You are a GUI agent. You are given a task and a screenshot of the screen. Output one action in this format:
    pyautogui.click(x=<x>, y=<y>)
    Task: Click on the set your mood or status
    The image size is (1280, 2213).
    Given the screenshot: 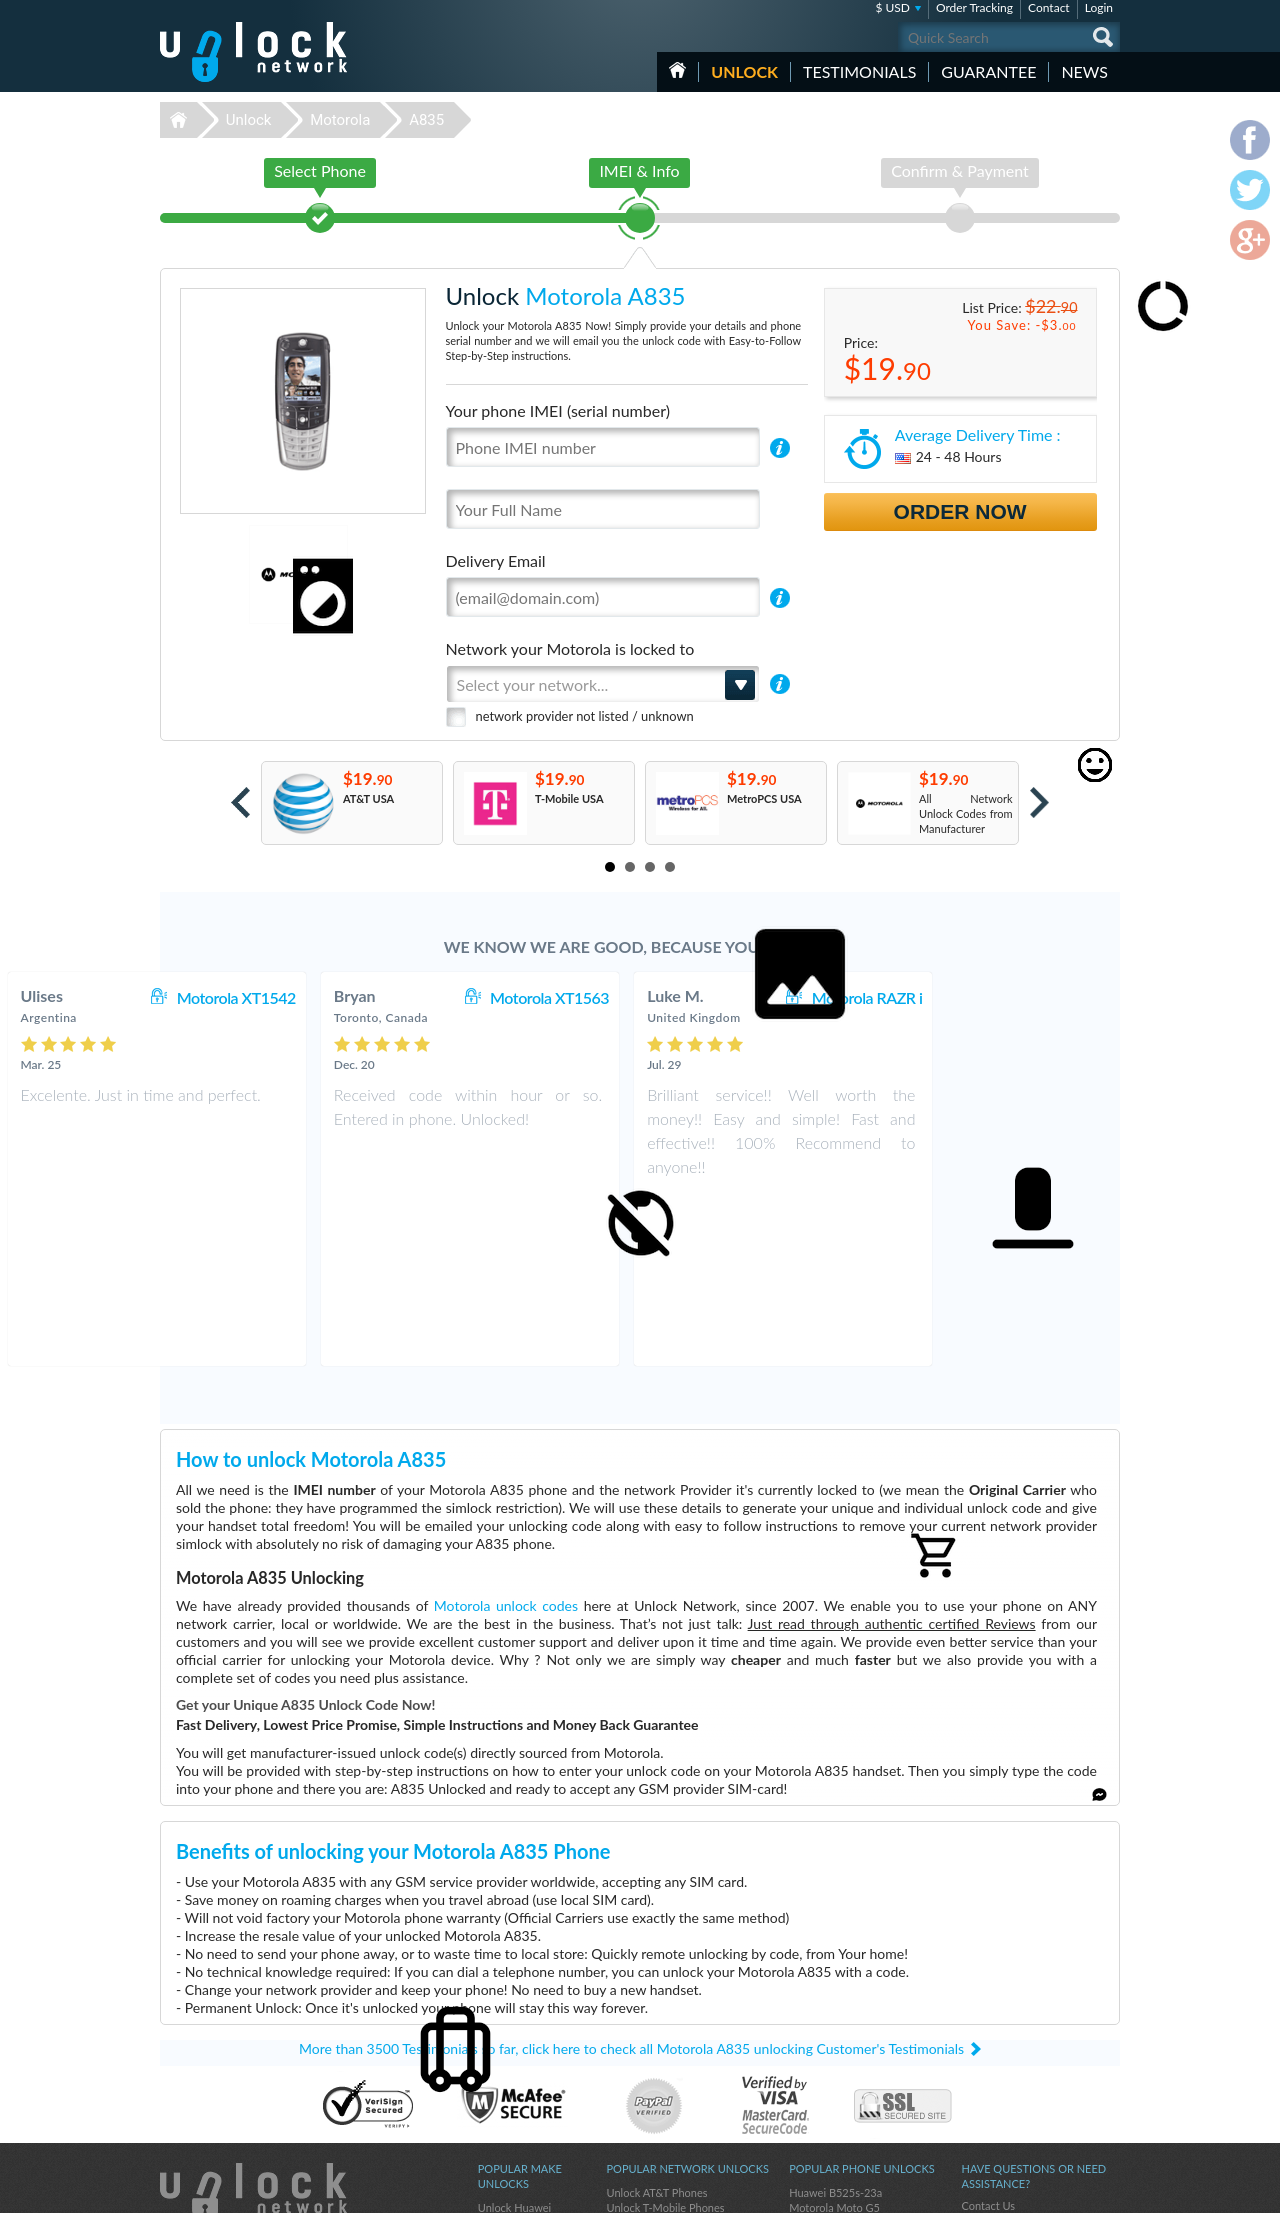 What is the action you would take?
    pyautogui.click(x=1095, y=765)
    